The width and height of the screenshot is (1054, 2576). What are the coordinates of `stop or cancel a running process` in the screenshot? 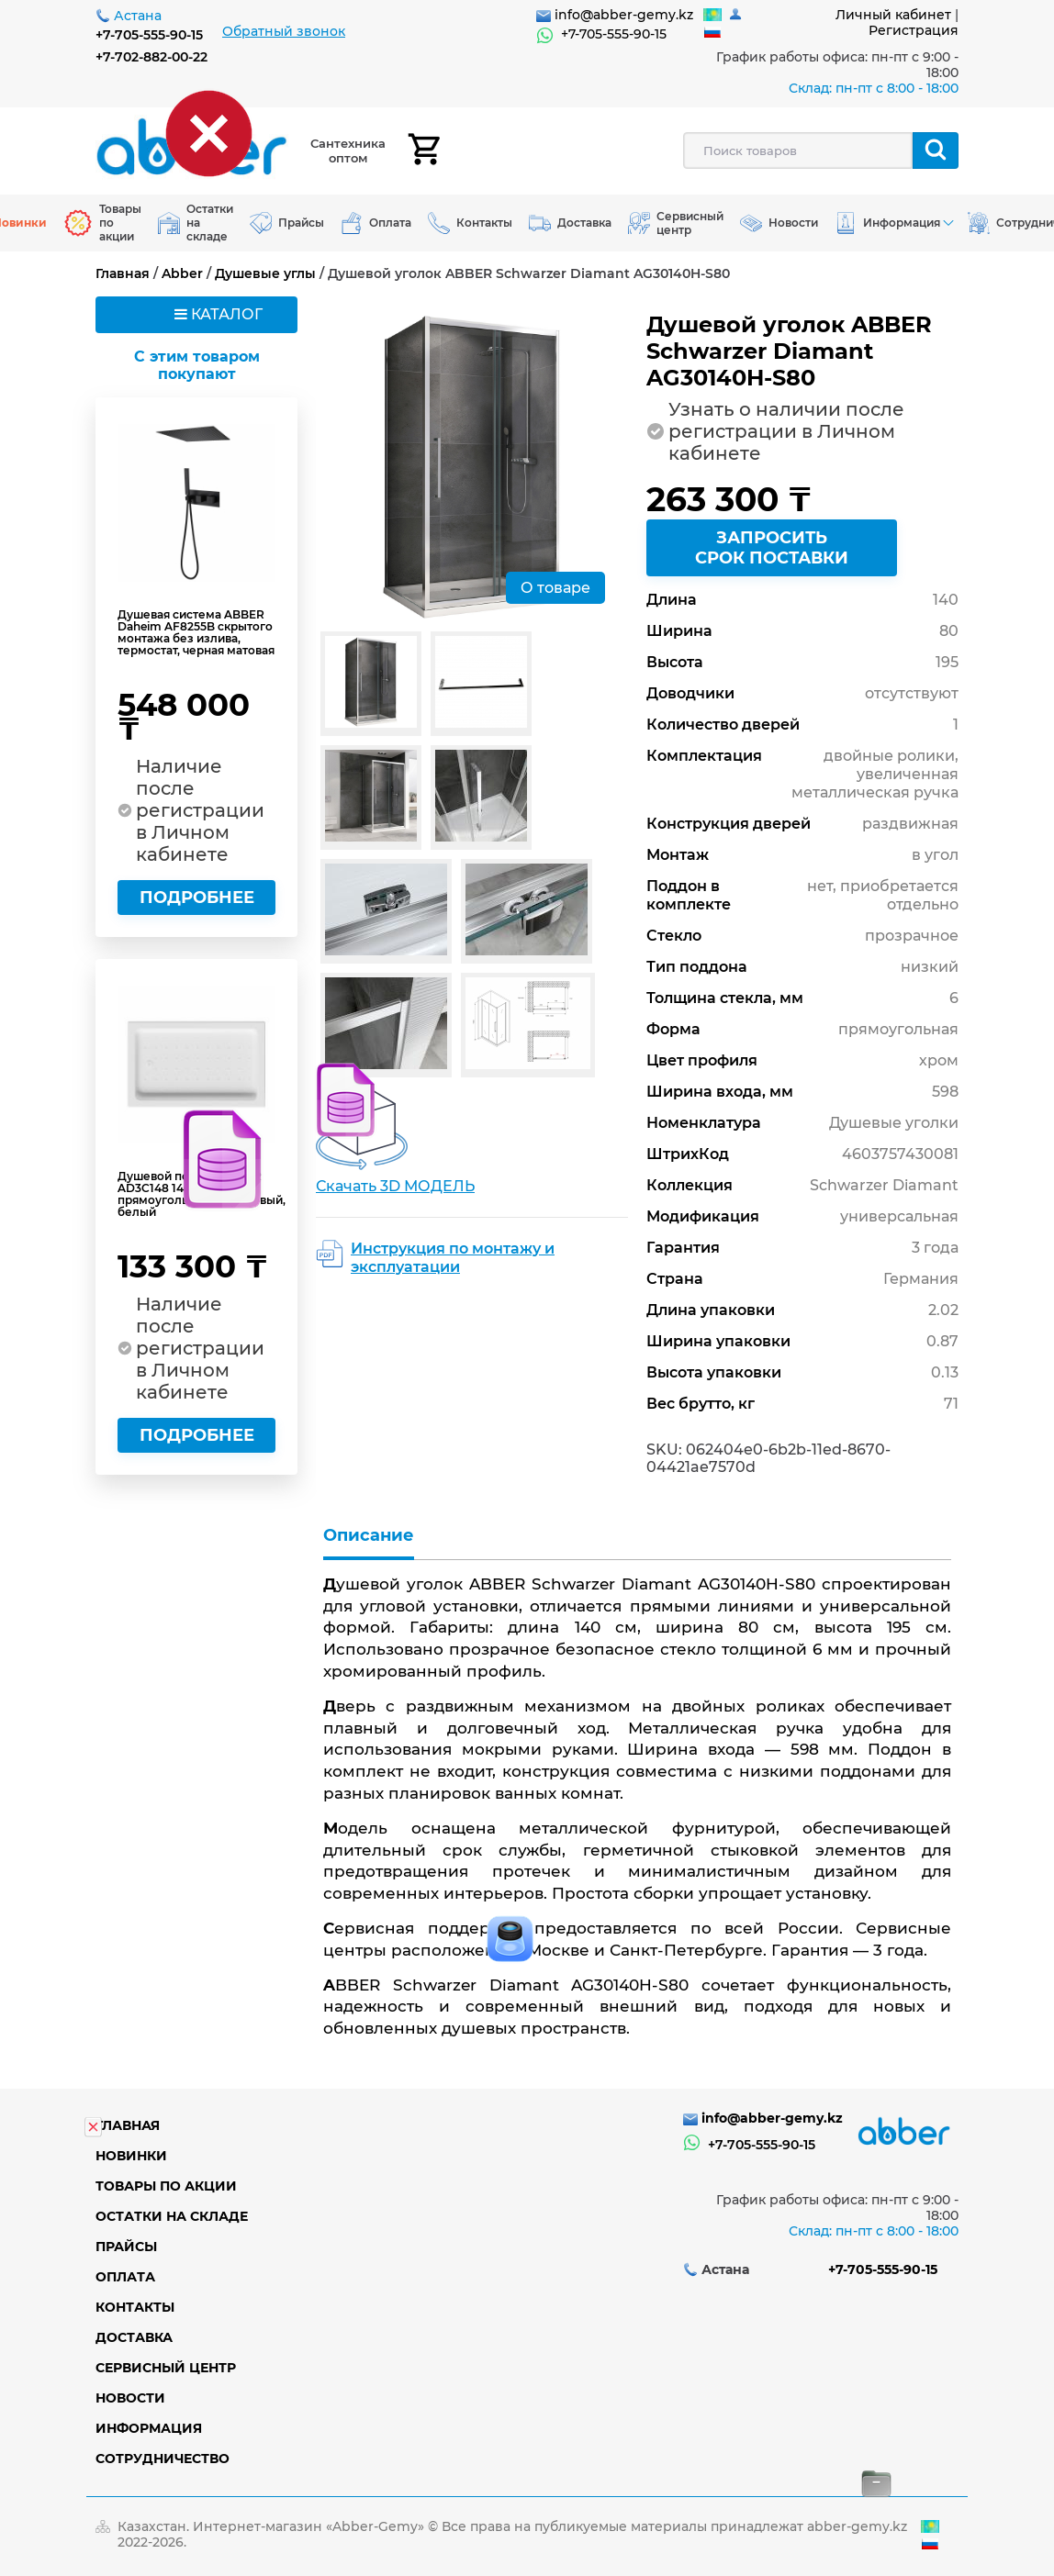 It's located at (208, 133).